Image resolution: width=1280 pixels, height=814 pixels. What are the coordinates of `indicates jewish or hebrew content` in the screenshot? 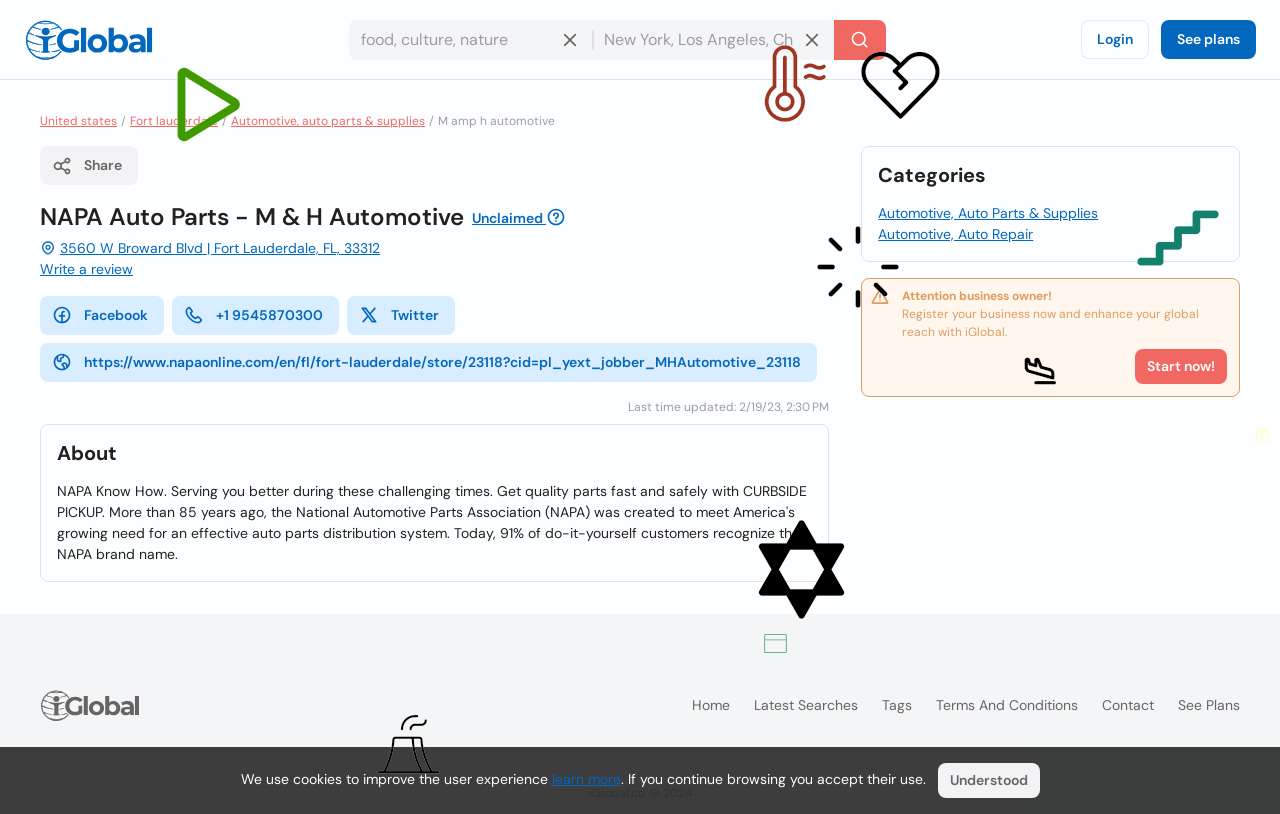 It's located at (801, 569).